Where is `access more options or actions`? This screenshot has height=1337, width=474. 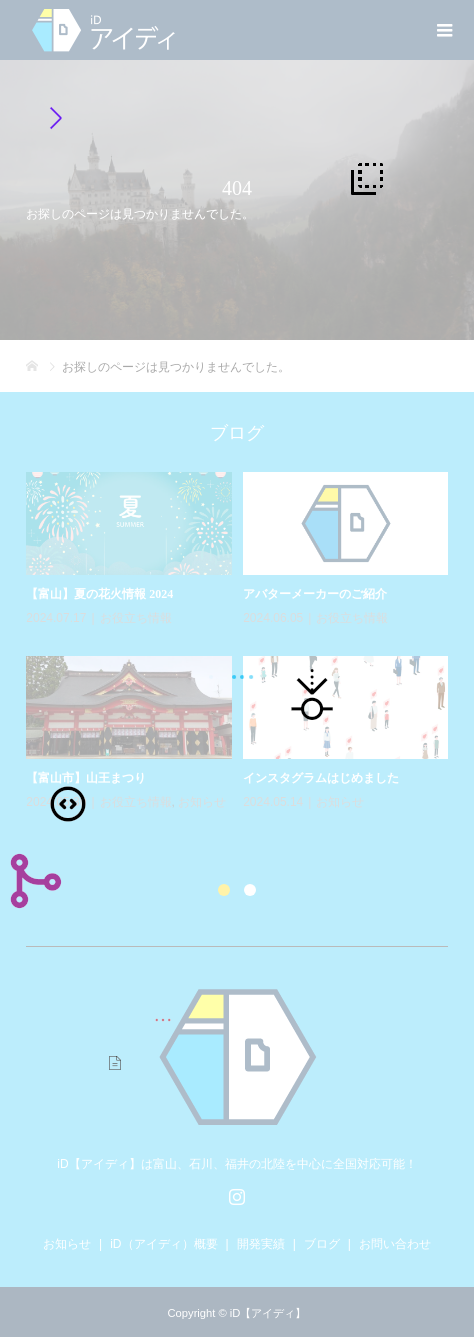 access more options or actions is located at coordinates (163, 1020).